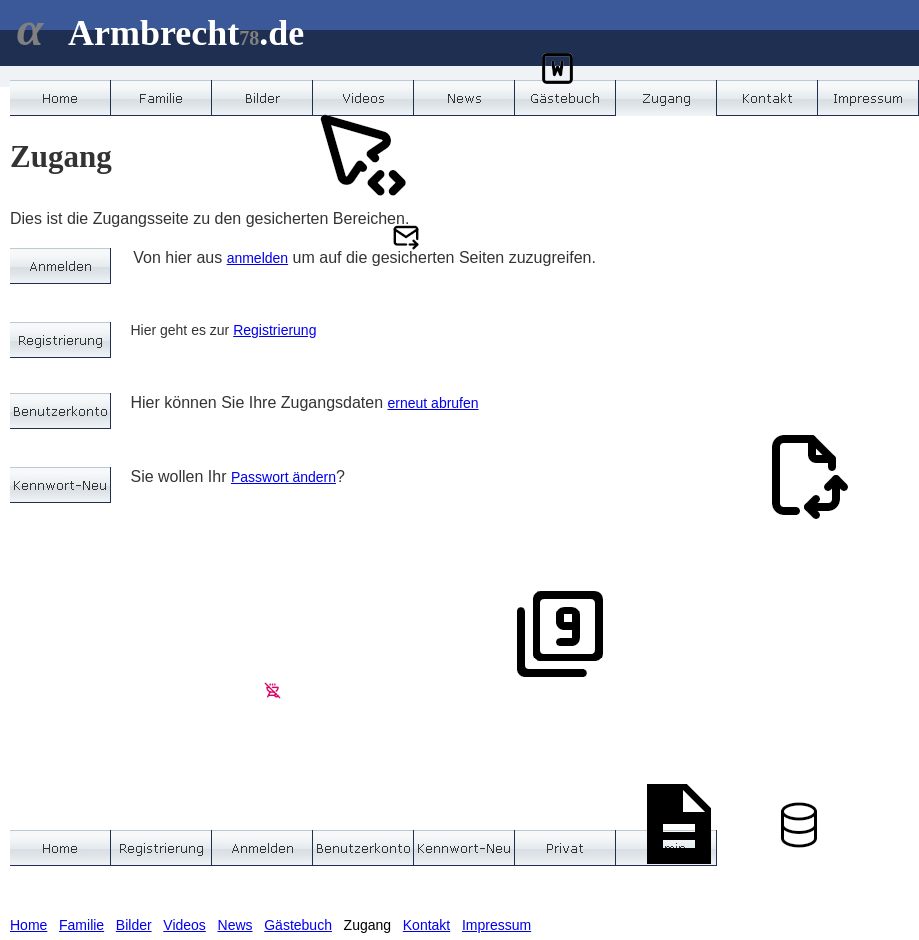 The image size is (919, 940). Describe the element at coordinates (799, 825) in the screenshot. I see `access server settings` at that location.